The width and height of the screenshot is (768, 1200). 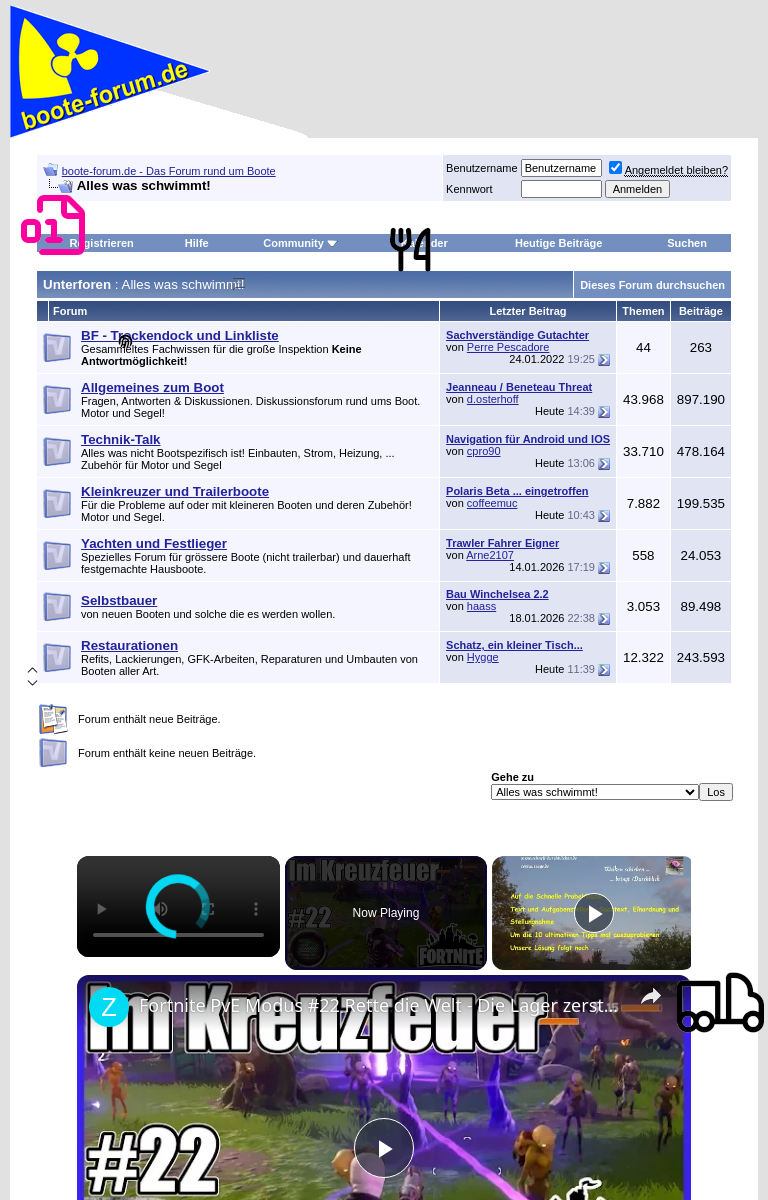 I want to click on track shipment or delivery status, so click(x=720, y=1002).